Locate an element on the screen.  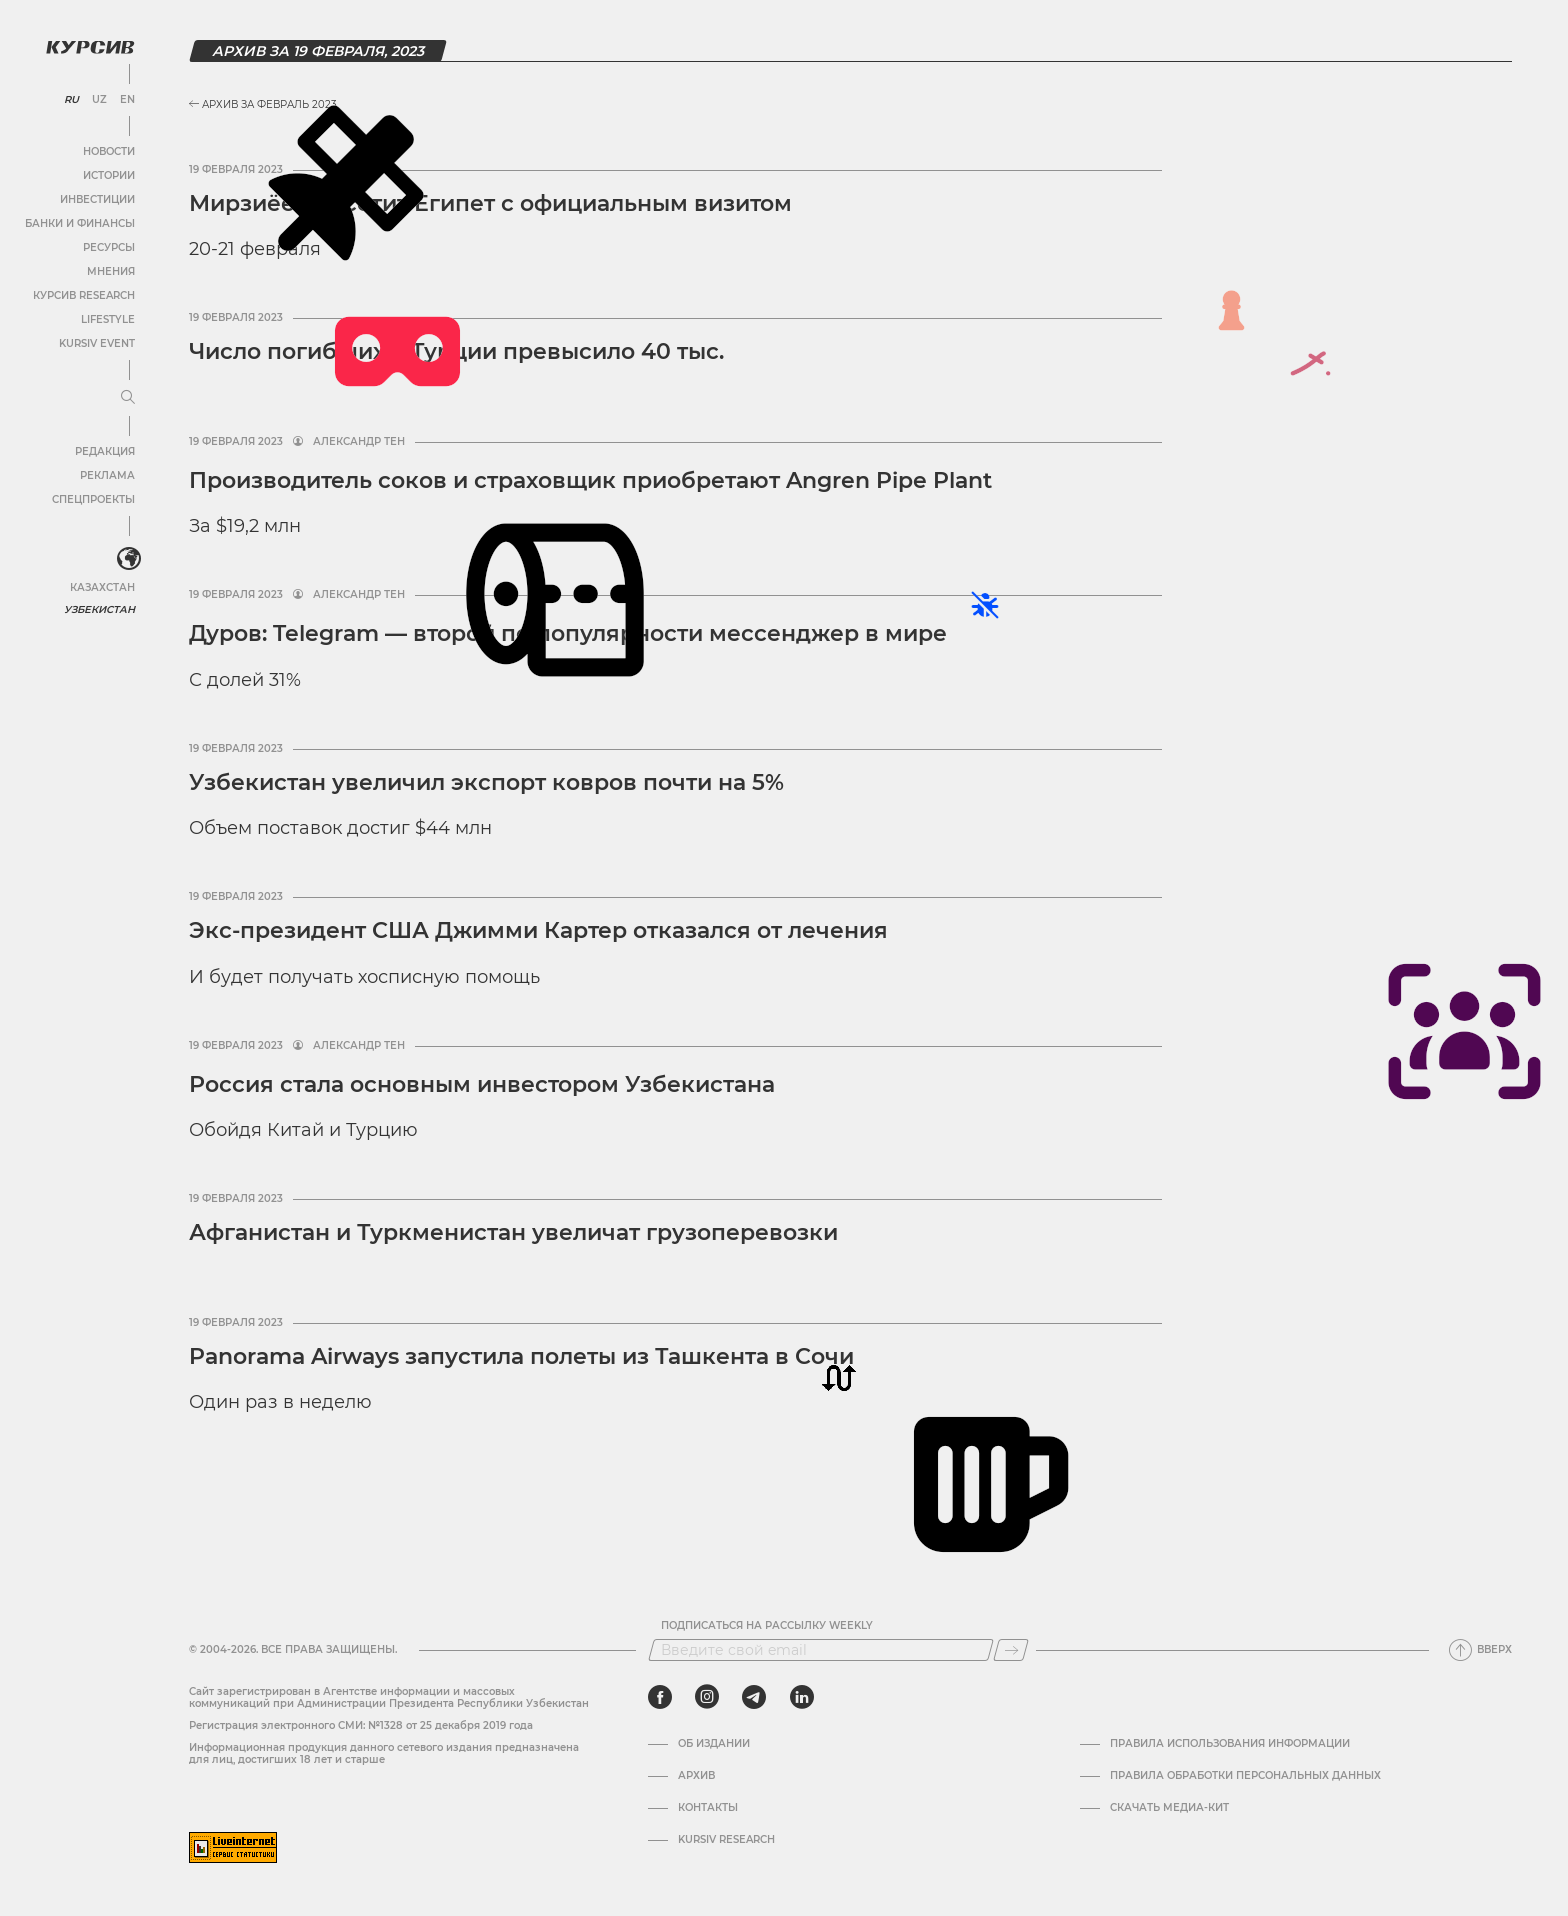
play chess or access chess game is located at coordinates (1231, 311).